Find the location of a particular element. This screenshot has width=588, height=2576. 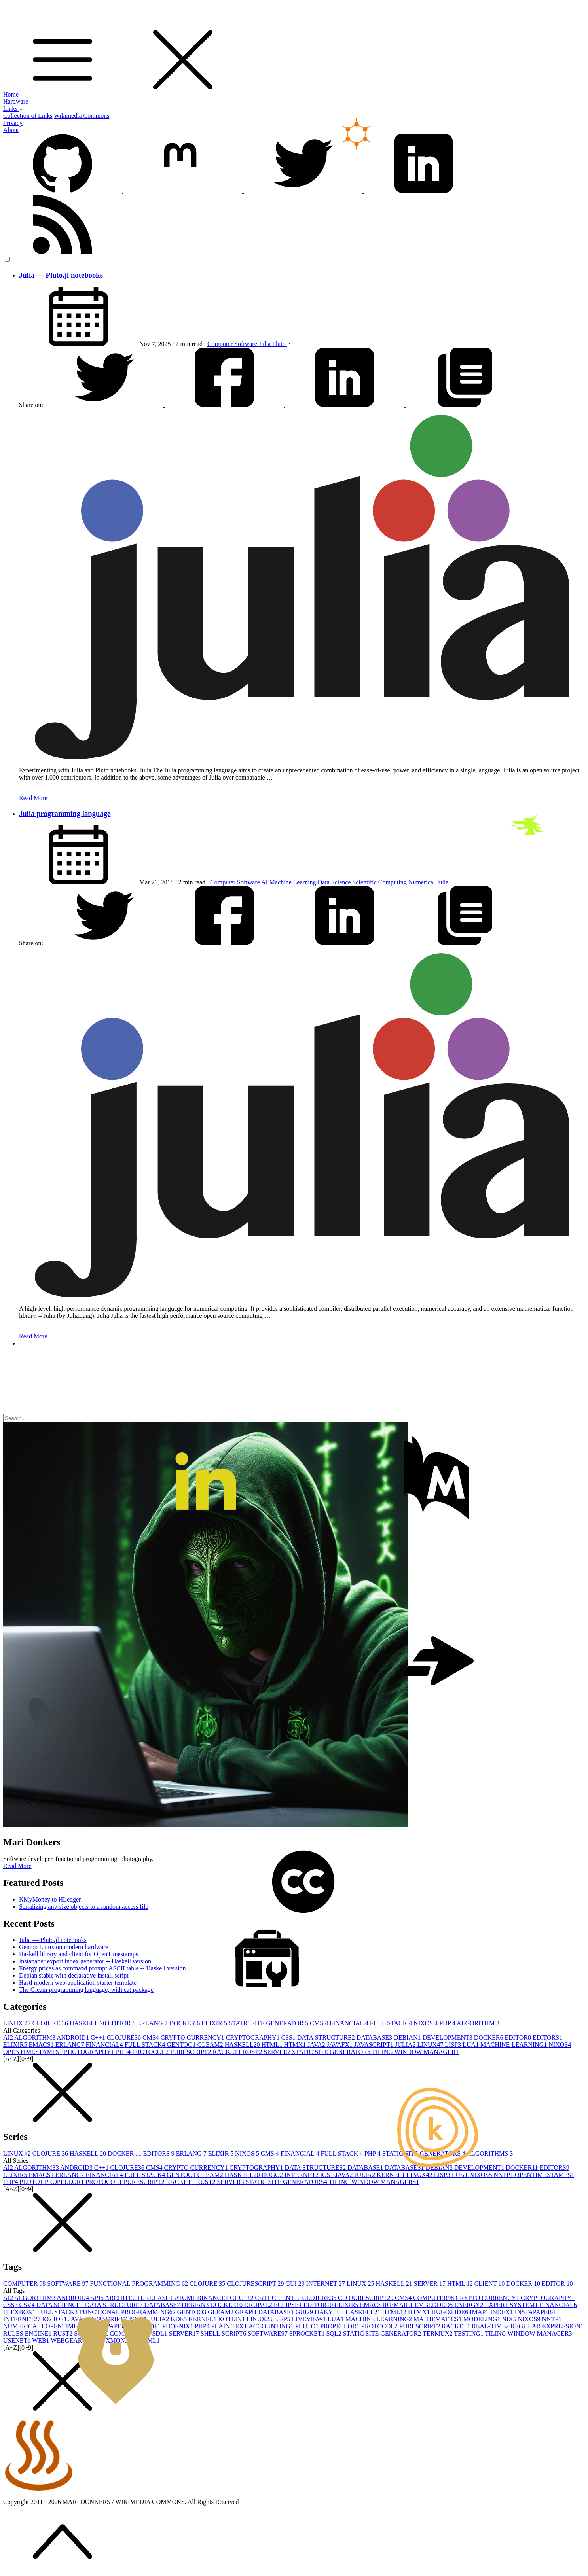

wails framework logo is located at coordinates (526, 825).